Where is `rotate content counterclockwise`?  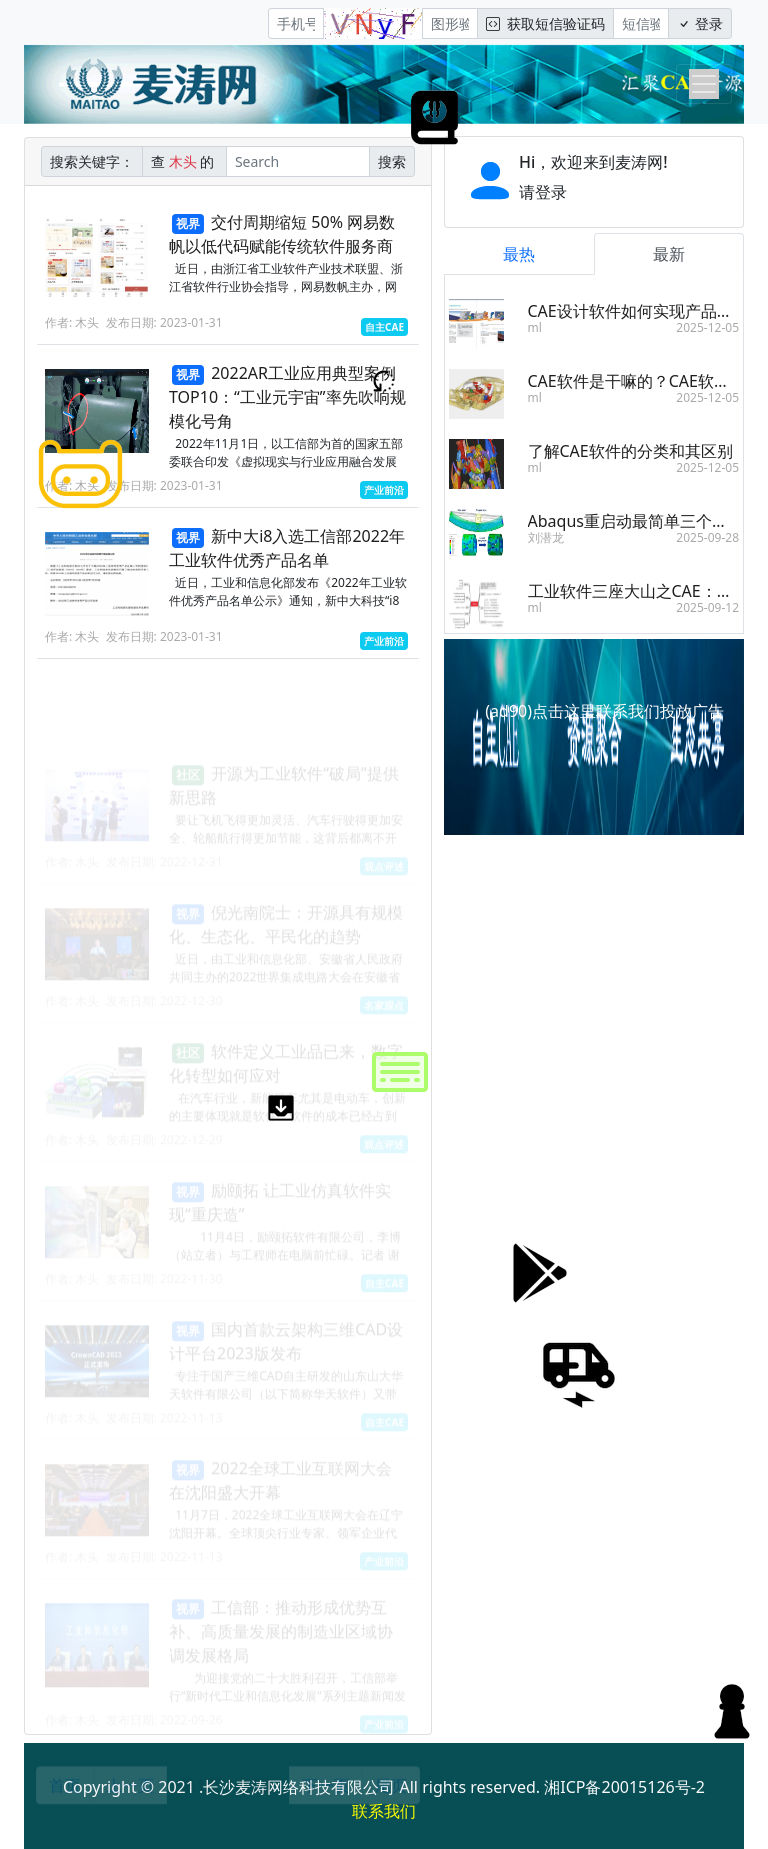
rotate content counterclockwise is located at coordinates (384, 381).